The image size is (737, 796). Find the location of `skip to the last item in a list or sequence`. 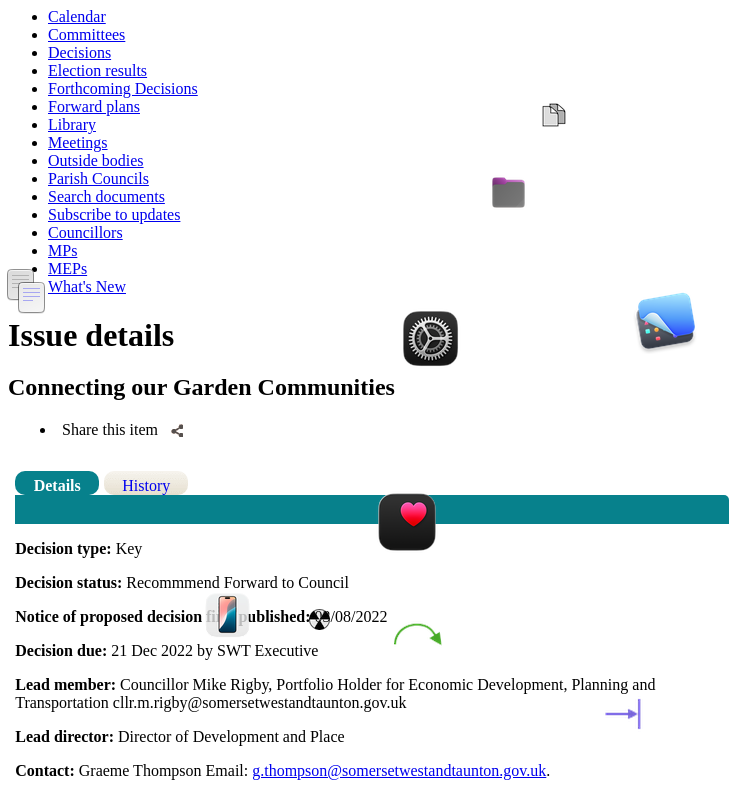

skip to the last item in a list or sequence is located at coordinates (623, 714).